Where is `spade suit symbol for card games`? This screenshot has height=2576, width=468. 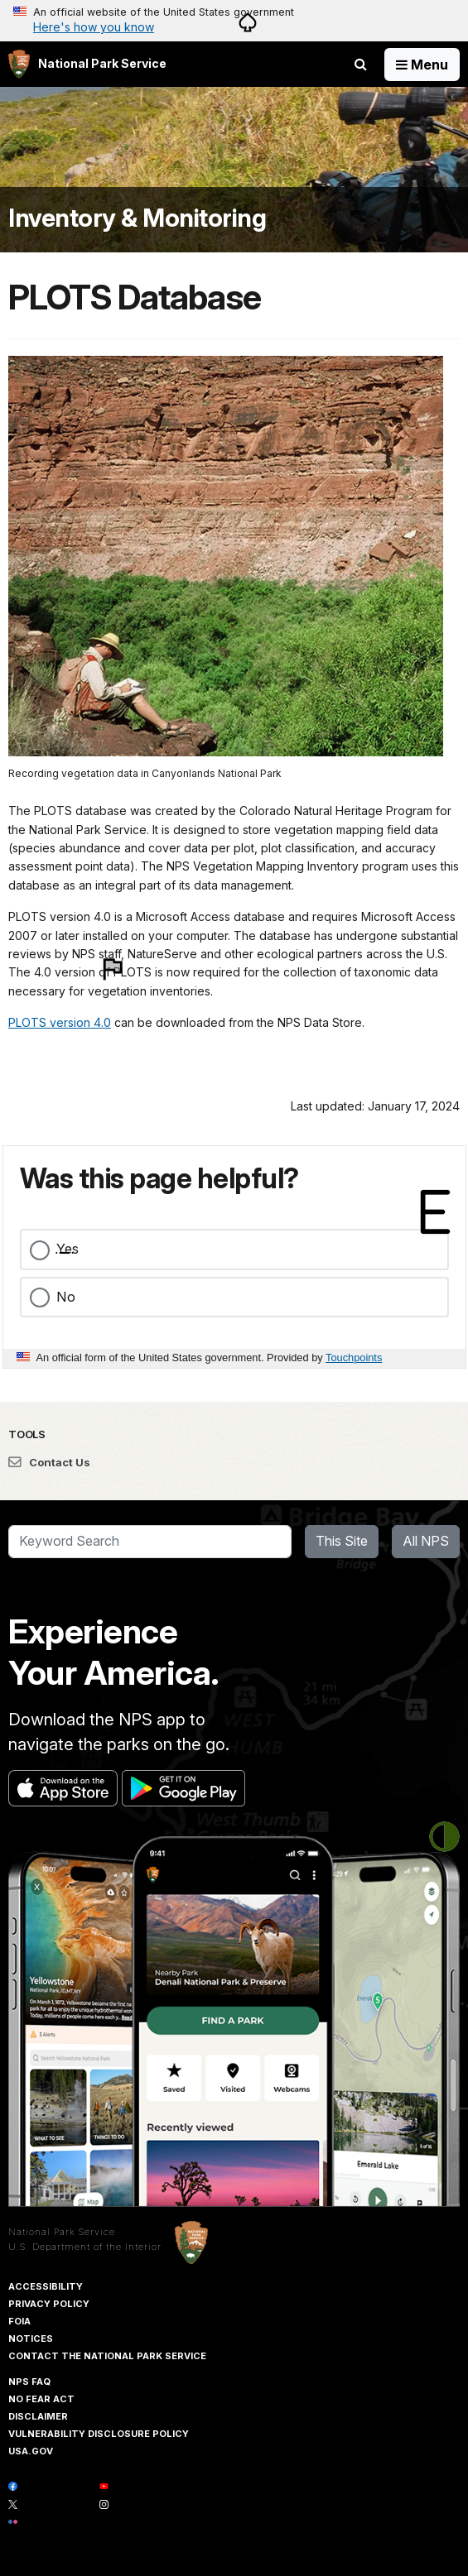
spade suit symbol for card games is located at coordinates (248, 22).